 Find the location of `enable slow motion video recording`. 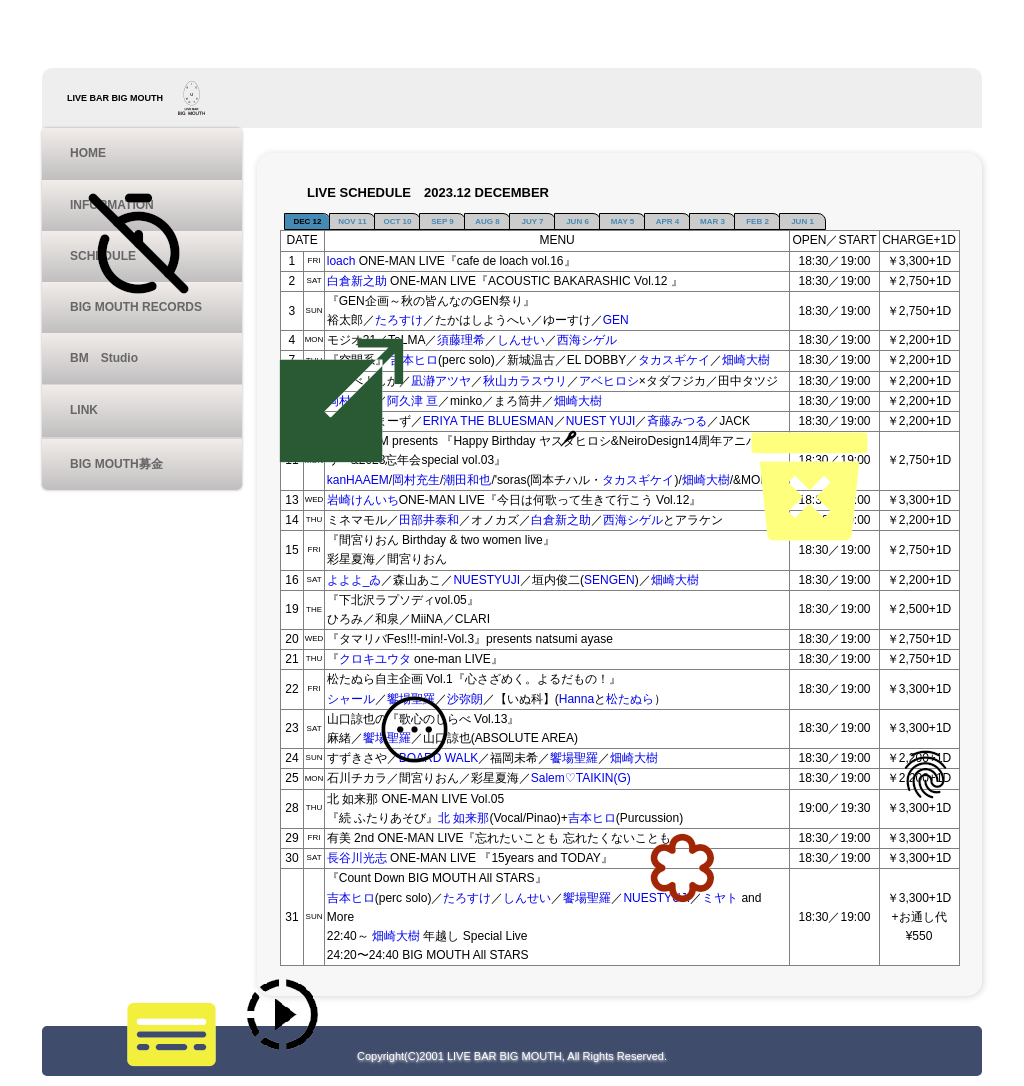

enable slow motion video recording is located at coordinates (282, 1014).